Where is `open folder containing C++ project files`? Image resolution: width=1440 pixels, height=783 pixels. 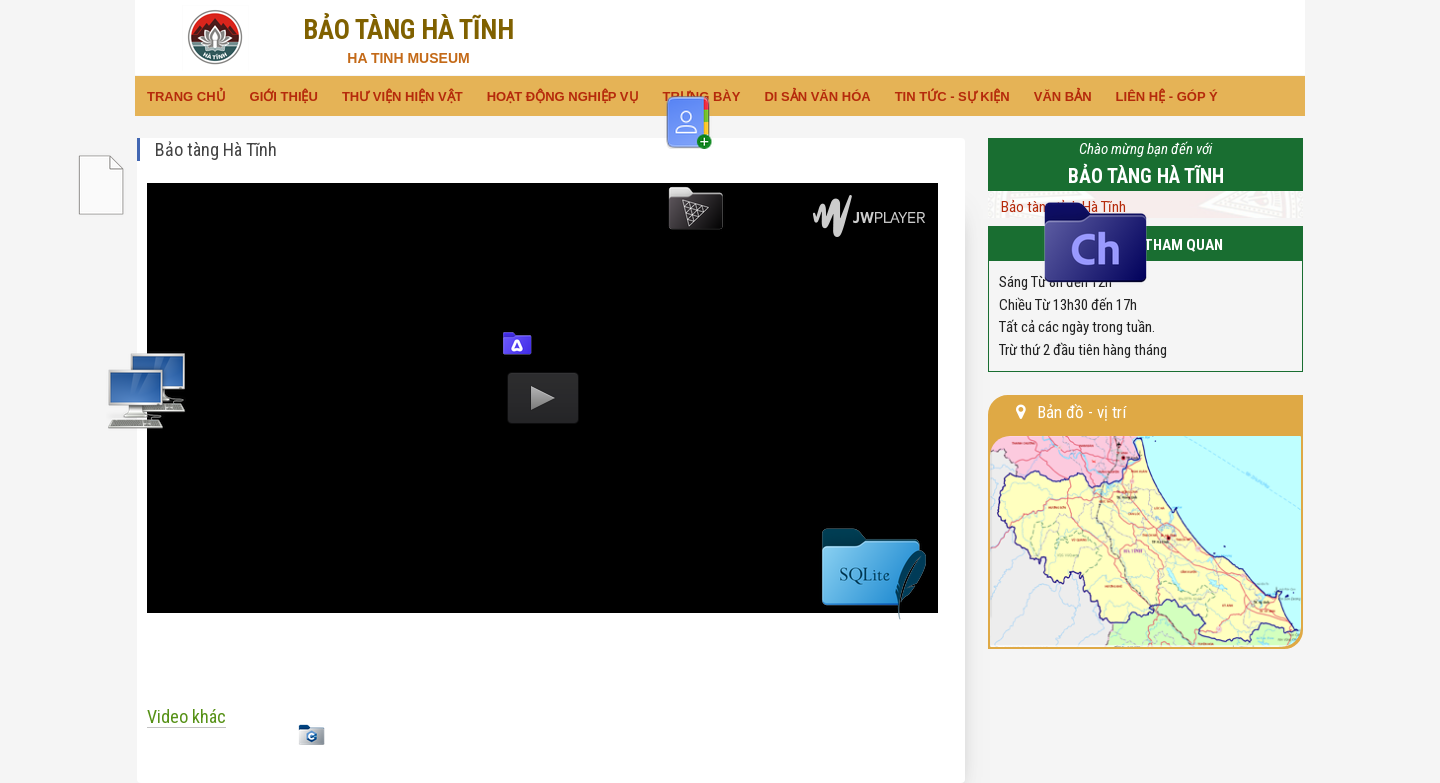
open folder containing C++ project files is located at coordinates (311, 735).